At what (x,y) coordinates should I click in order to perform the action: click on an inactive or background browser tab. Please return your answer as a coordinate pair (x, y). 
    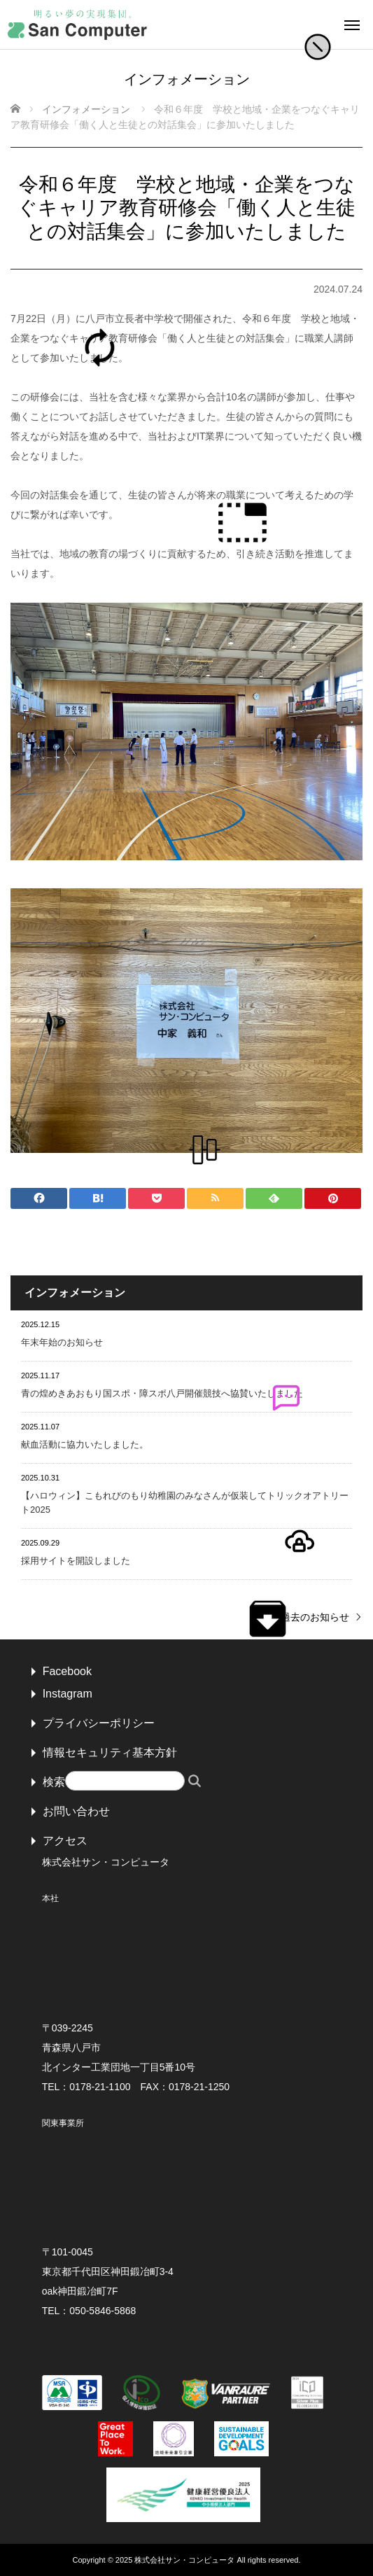
    Looking at the image, I should click on (242, 522).